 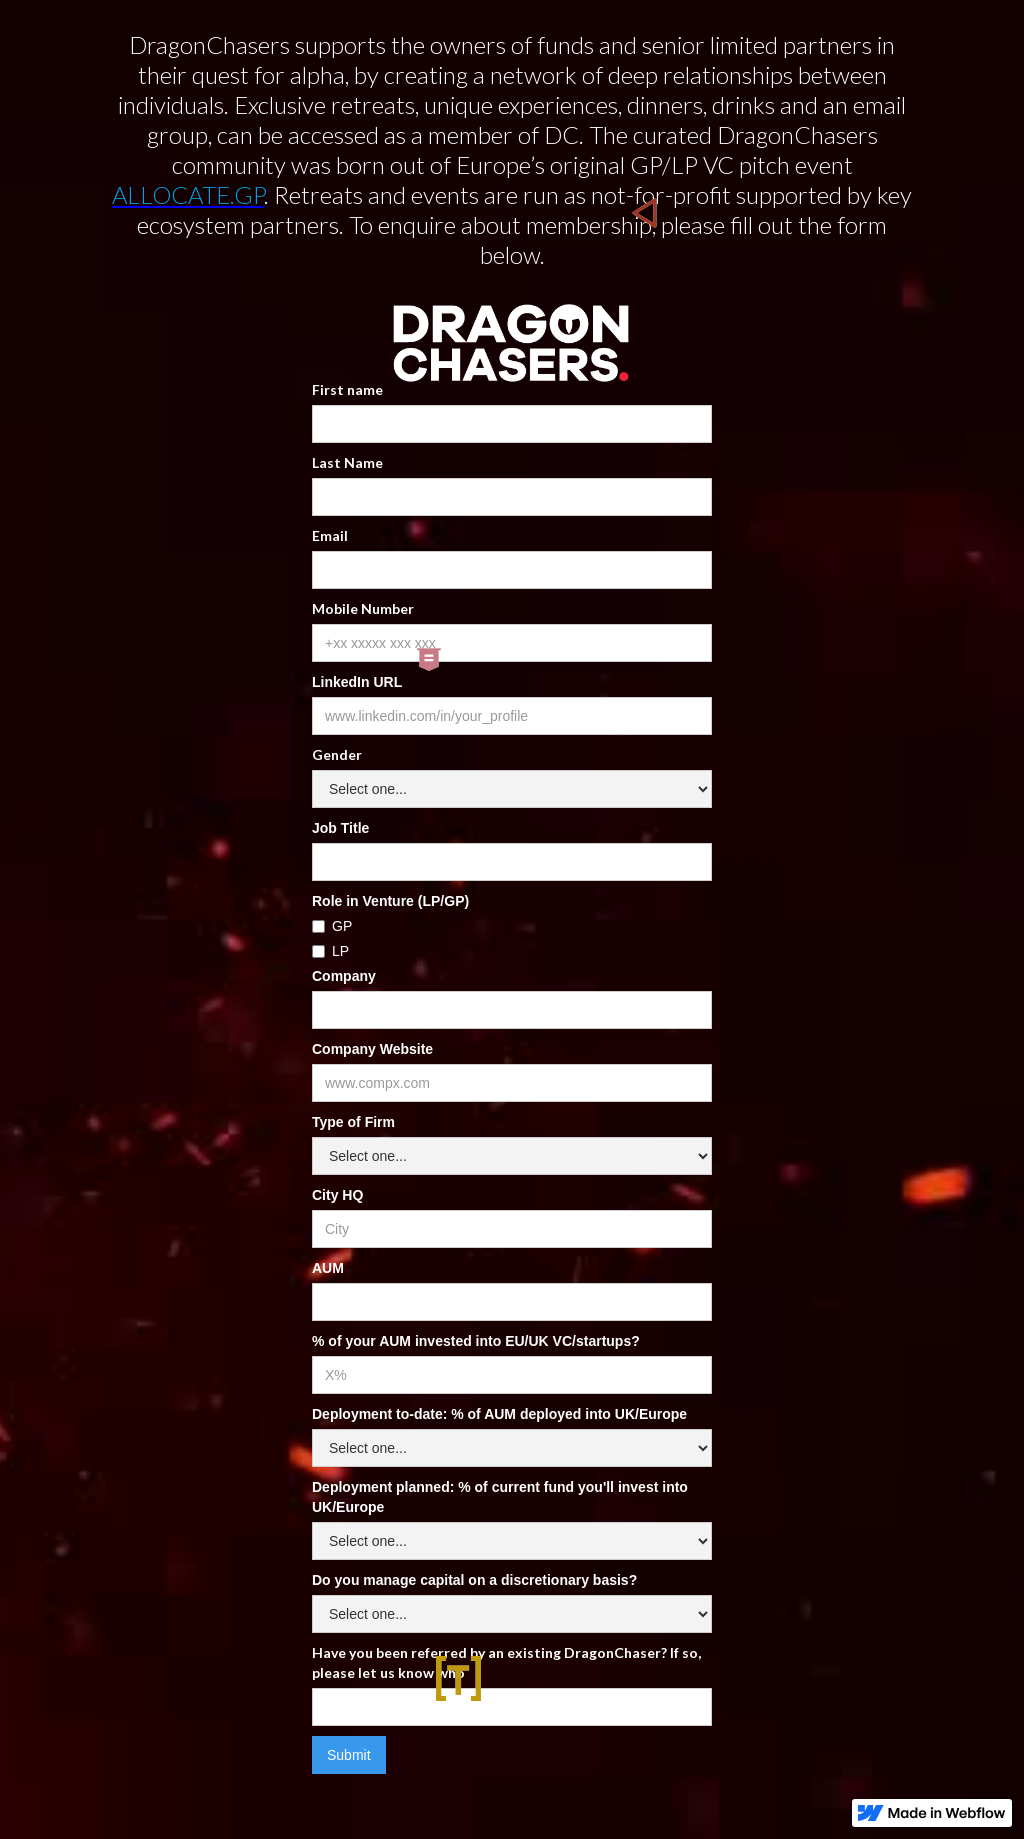 I want to click on play media in reverse, so click(x=647, y=213).